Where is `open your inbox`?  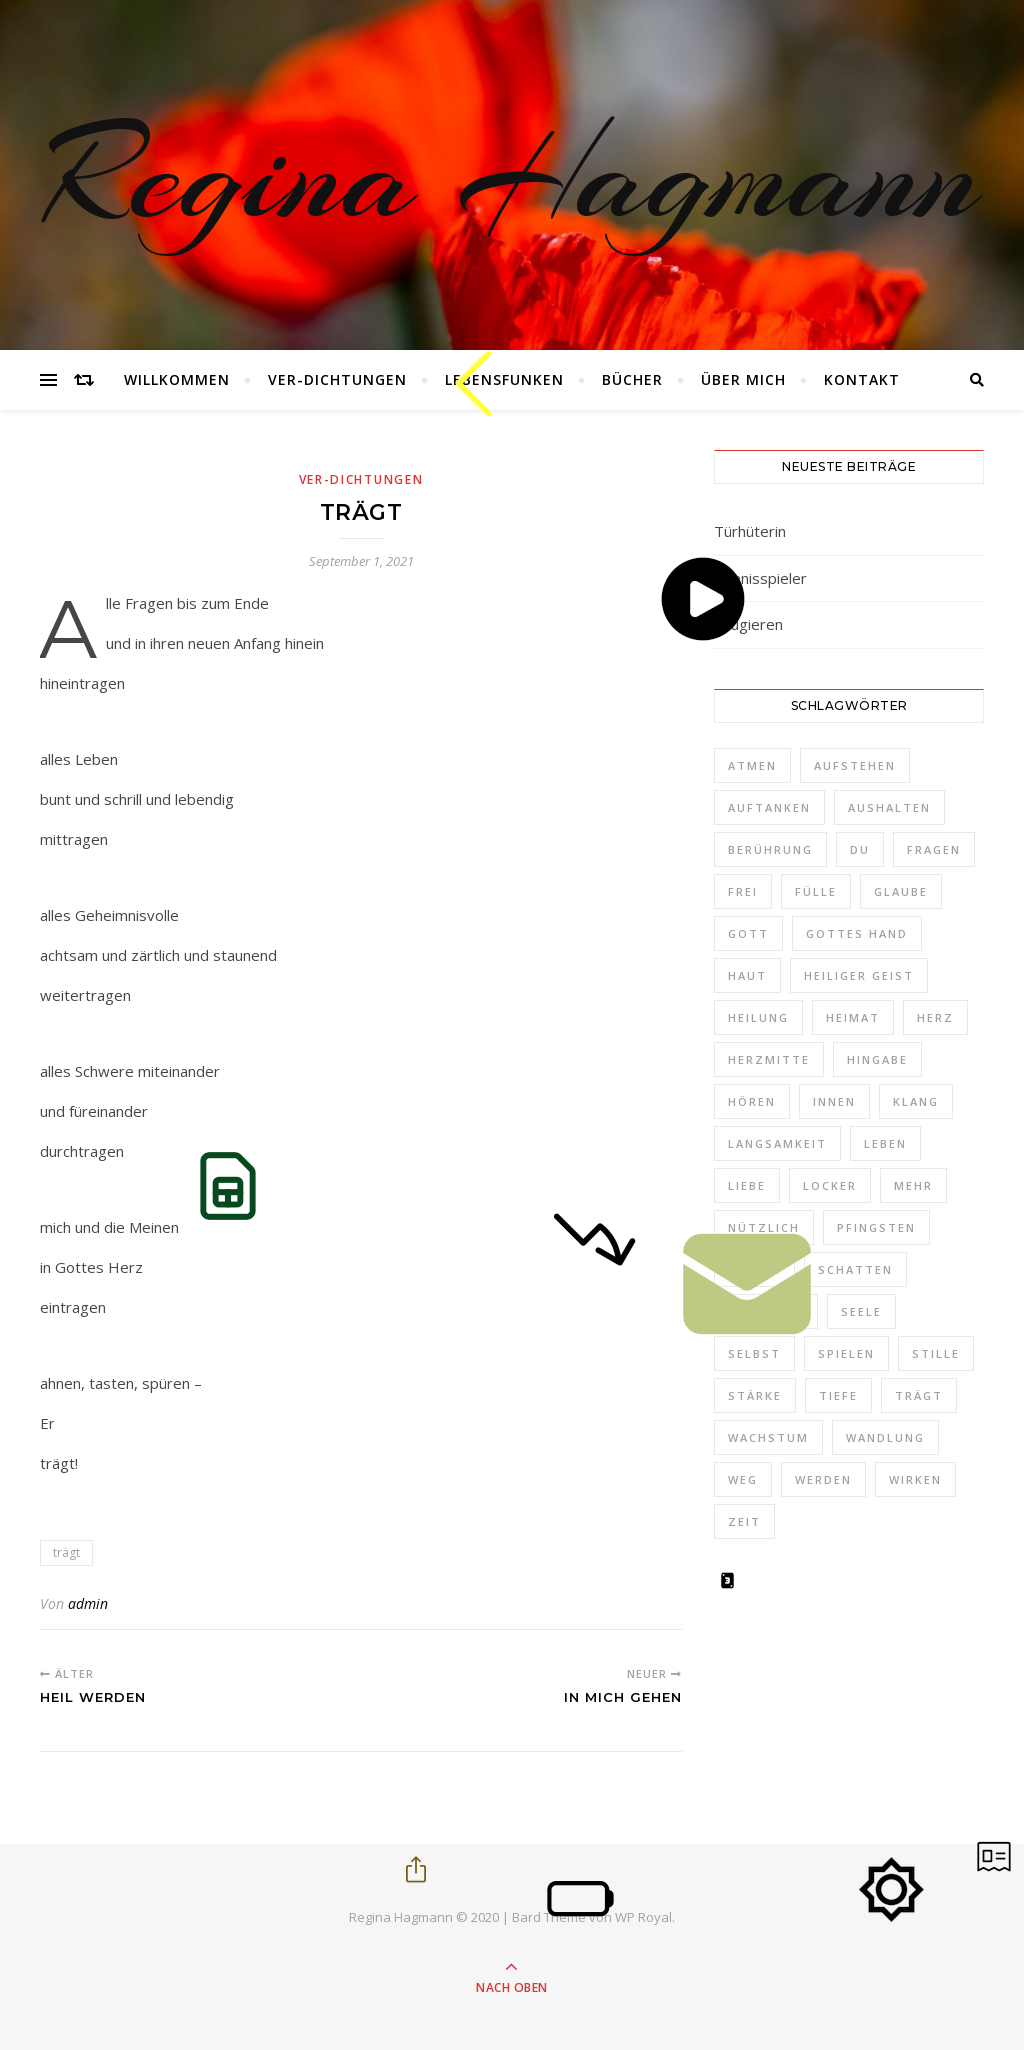 open your inbox is located at coordinates (747, 1284).